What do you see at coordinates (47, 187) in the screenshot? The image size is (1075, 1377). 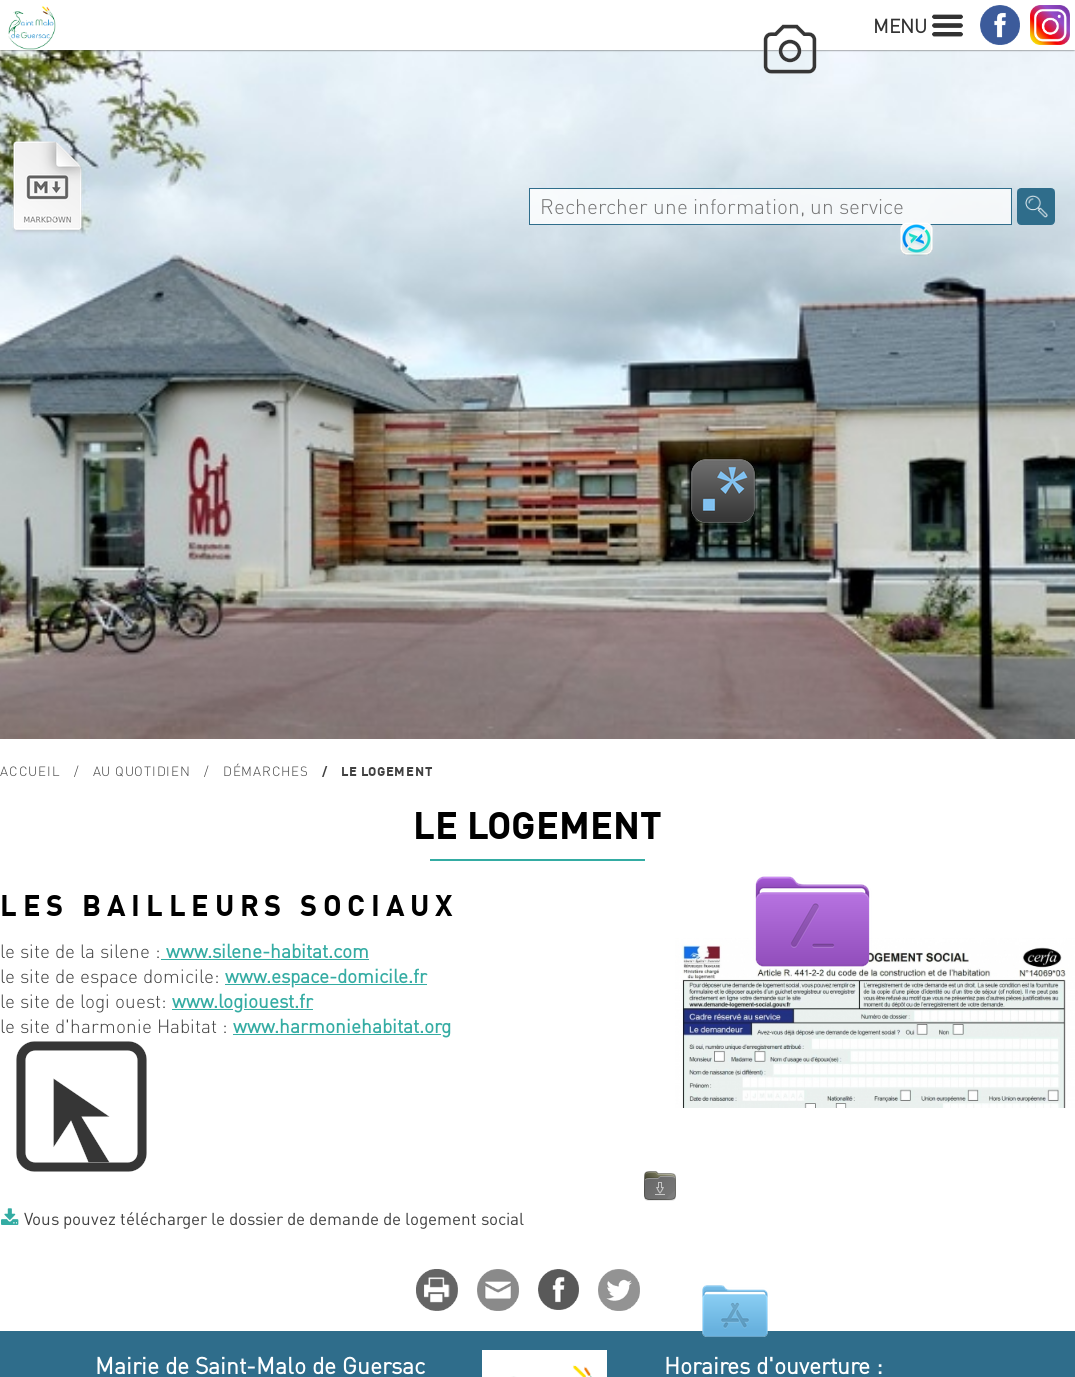 I see `a markdown text file` at bounding box center [47, 187].